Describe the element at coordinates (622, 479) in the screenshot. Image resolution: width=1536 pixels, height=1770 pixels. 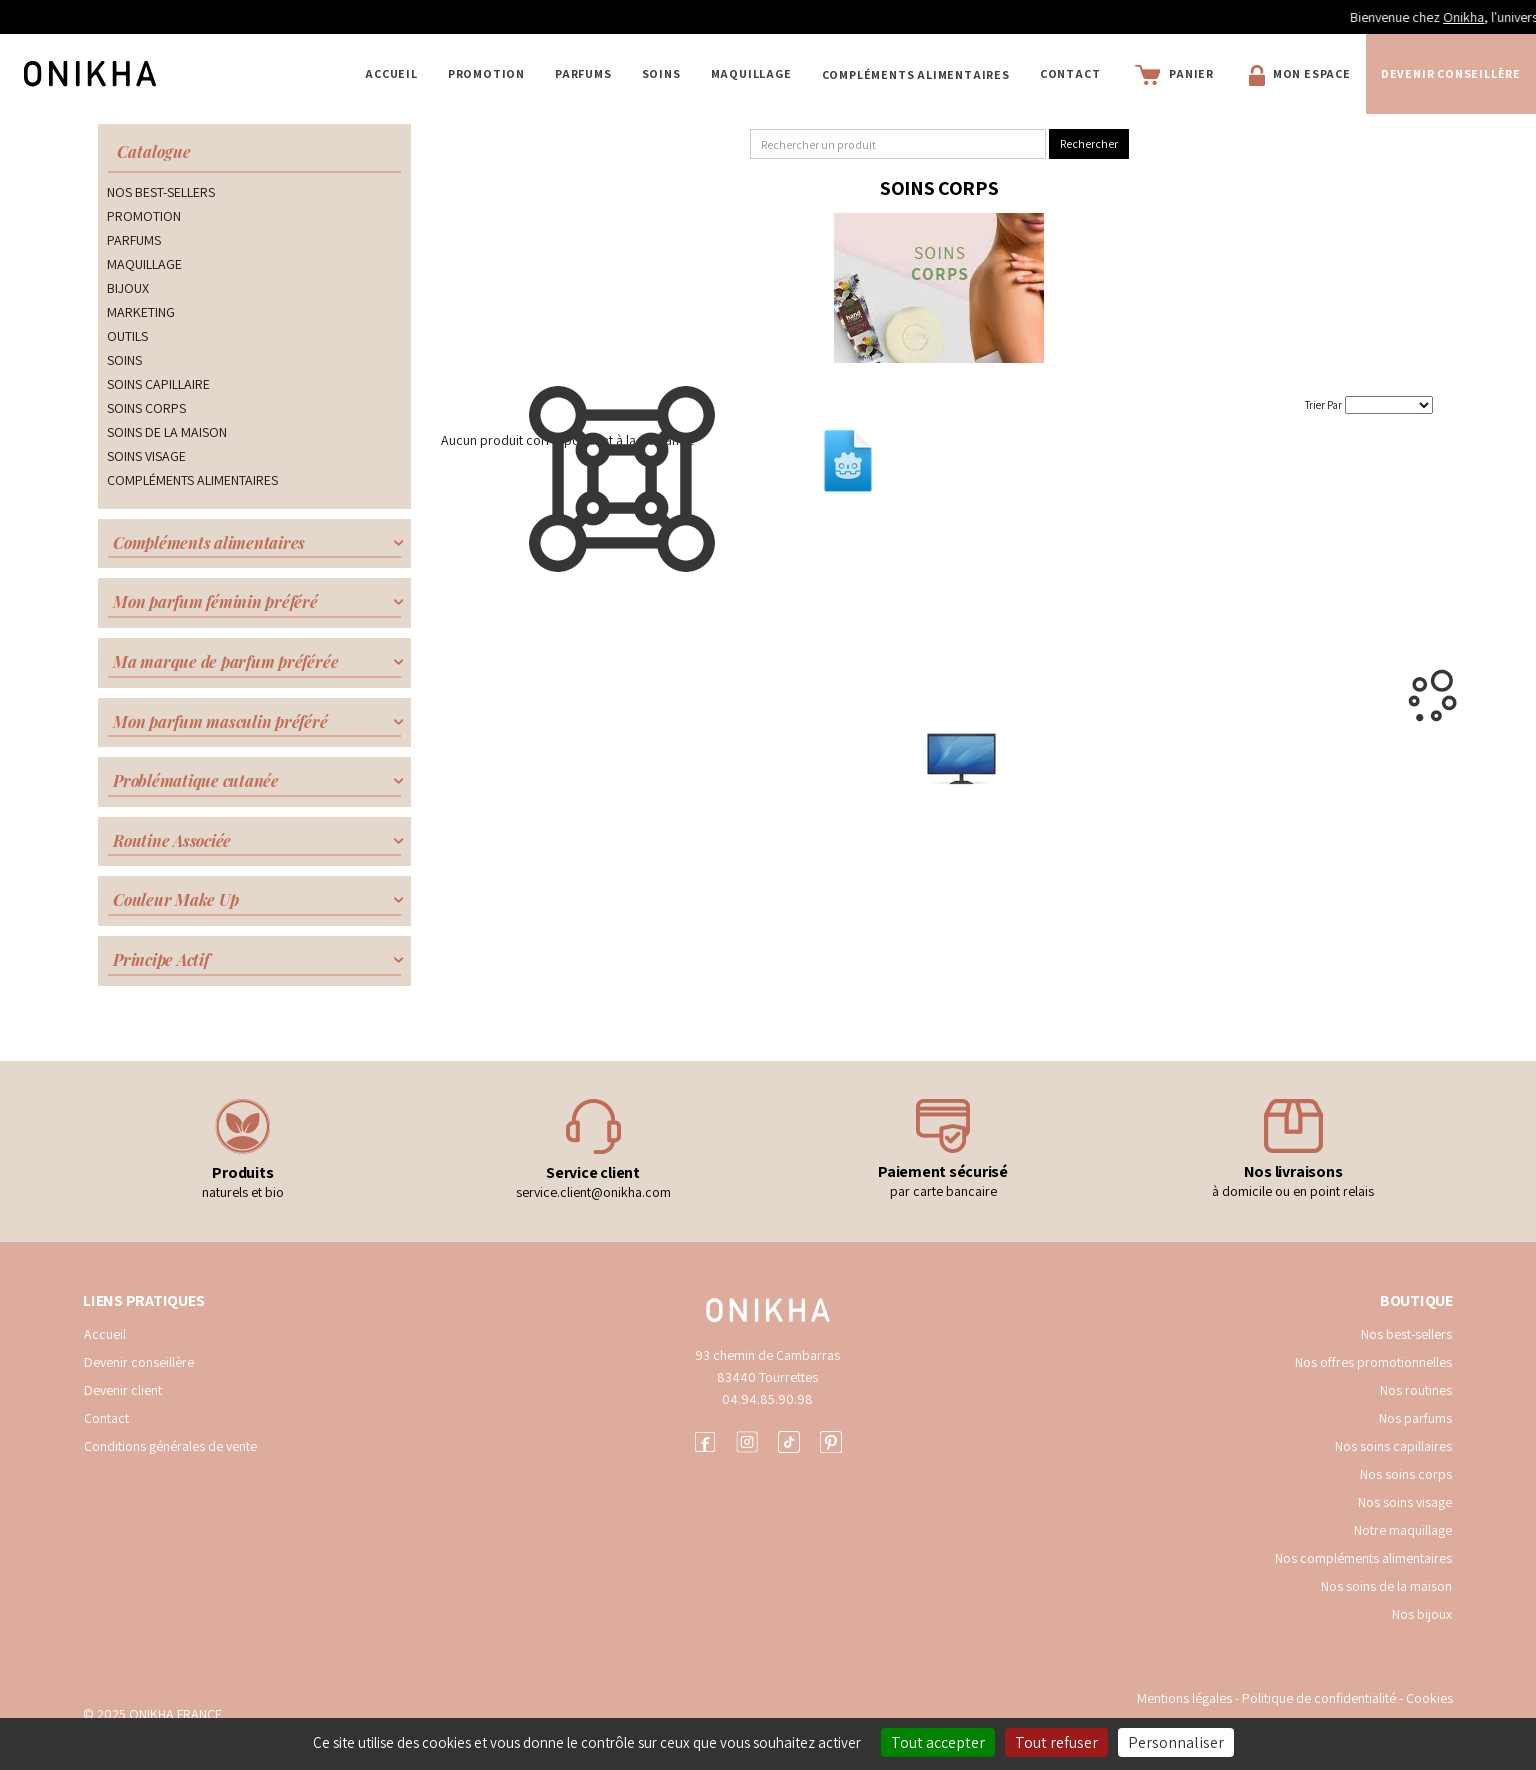
I see `open gnome boxes virtual machine manager` at that location.